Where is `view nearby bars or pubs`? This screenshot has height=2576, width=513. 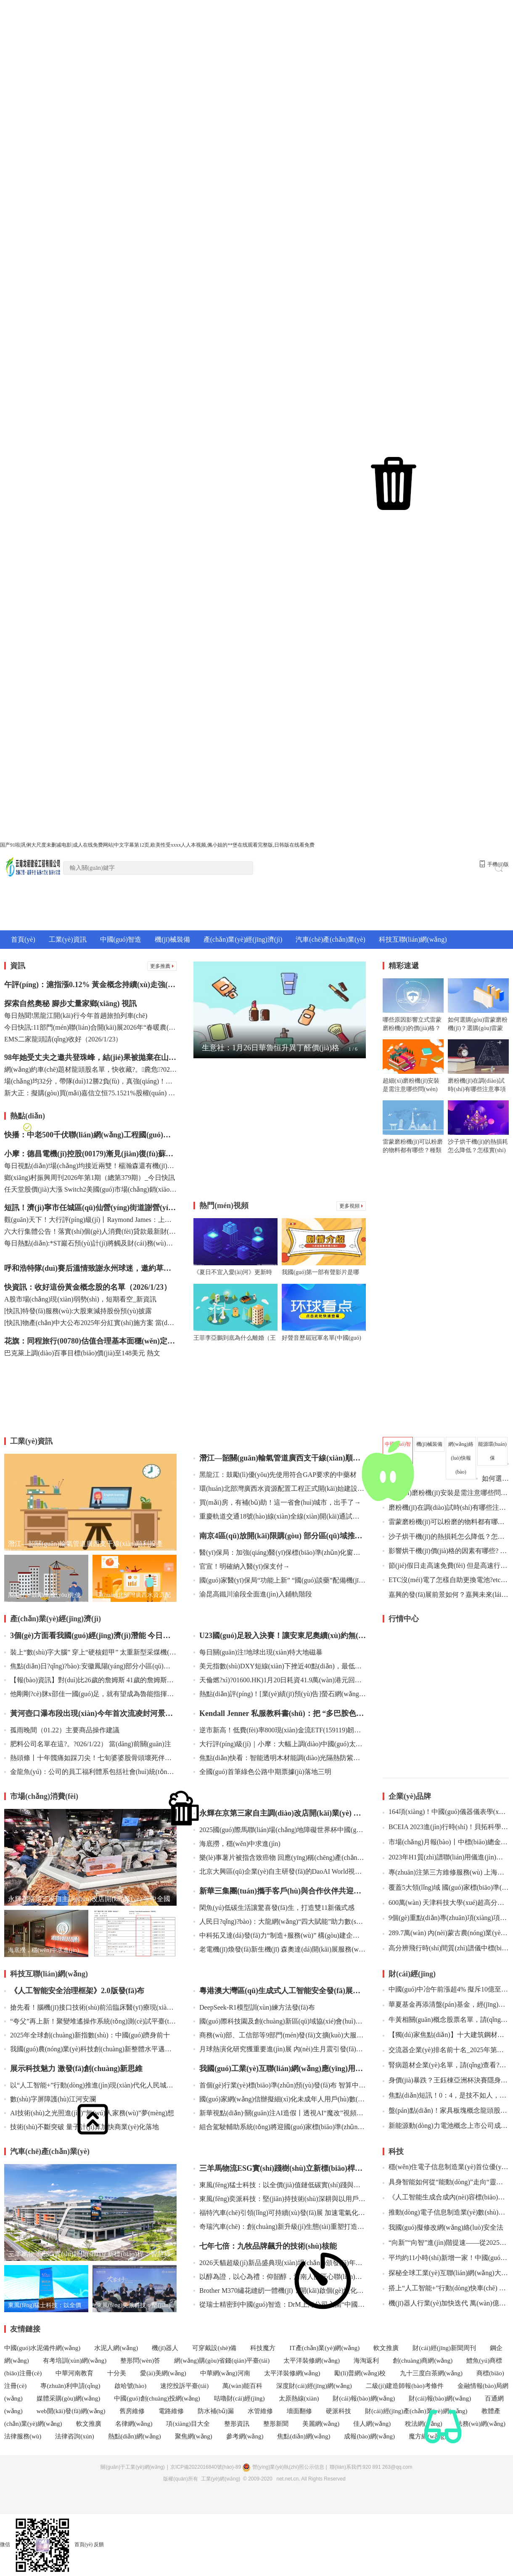 view nearby bars or pubs is located at coordinates (184, 1808).